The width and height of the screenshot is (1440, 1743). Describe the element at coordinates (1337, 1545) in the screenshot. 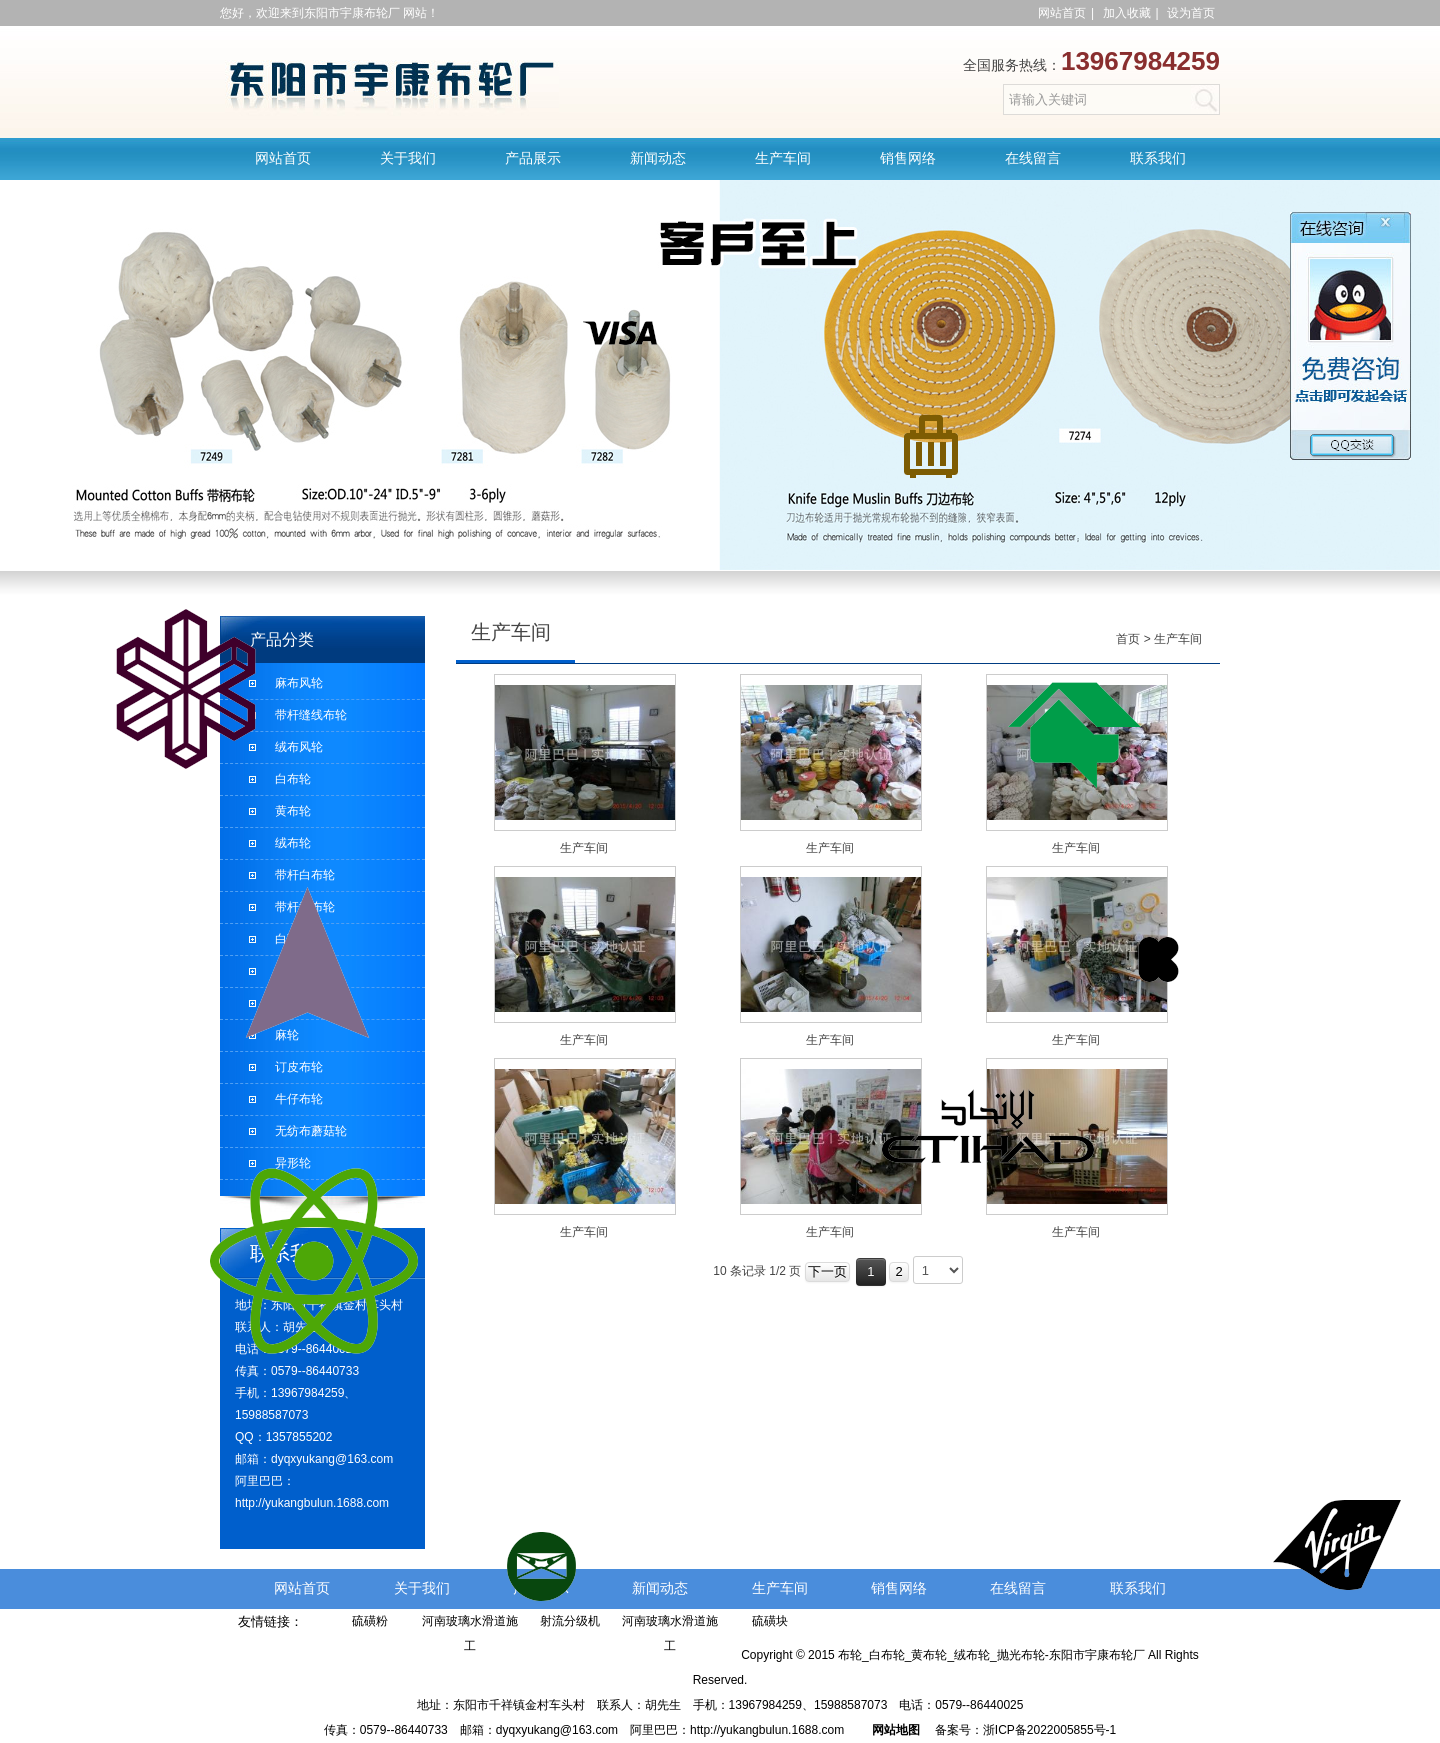

I see `virgin atlantic airline logo` at that location.